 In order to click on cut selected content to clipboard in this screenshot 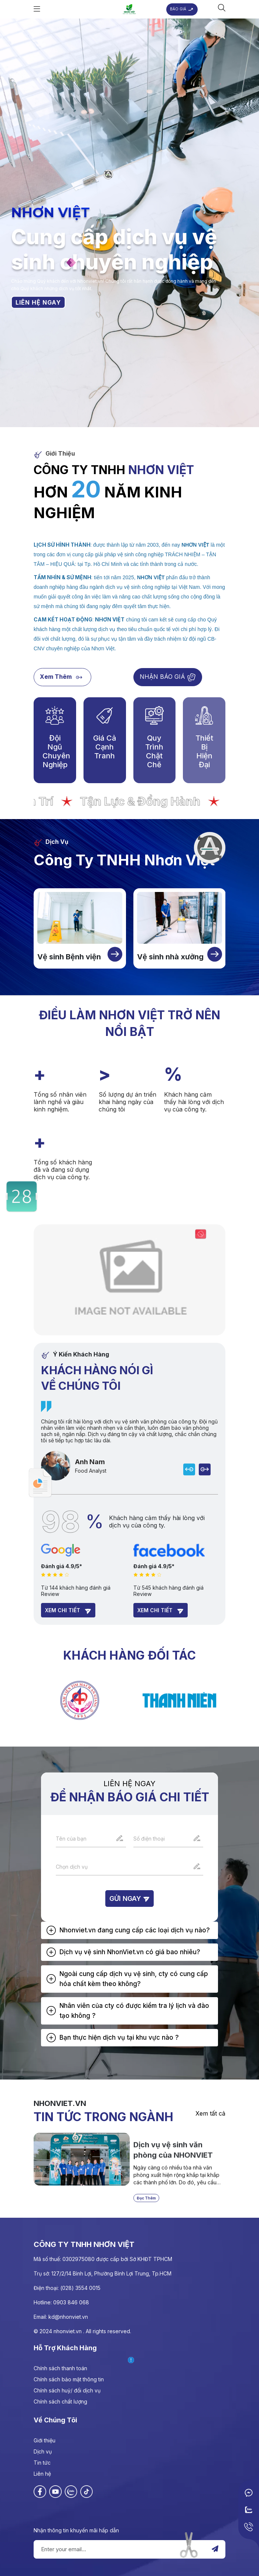, I will do `click(189, 2545)`.